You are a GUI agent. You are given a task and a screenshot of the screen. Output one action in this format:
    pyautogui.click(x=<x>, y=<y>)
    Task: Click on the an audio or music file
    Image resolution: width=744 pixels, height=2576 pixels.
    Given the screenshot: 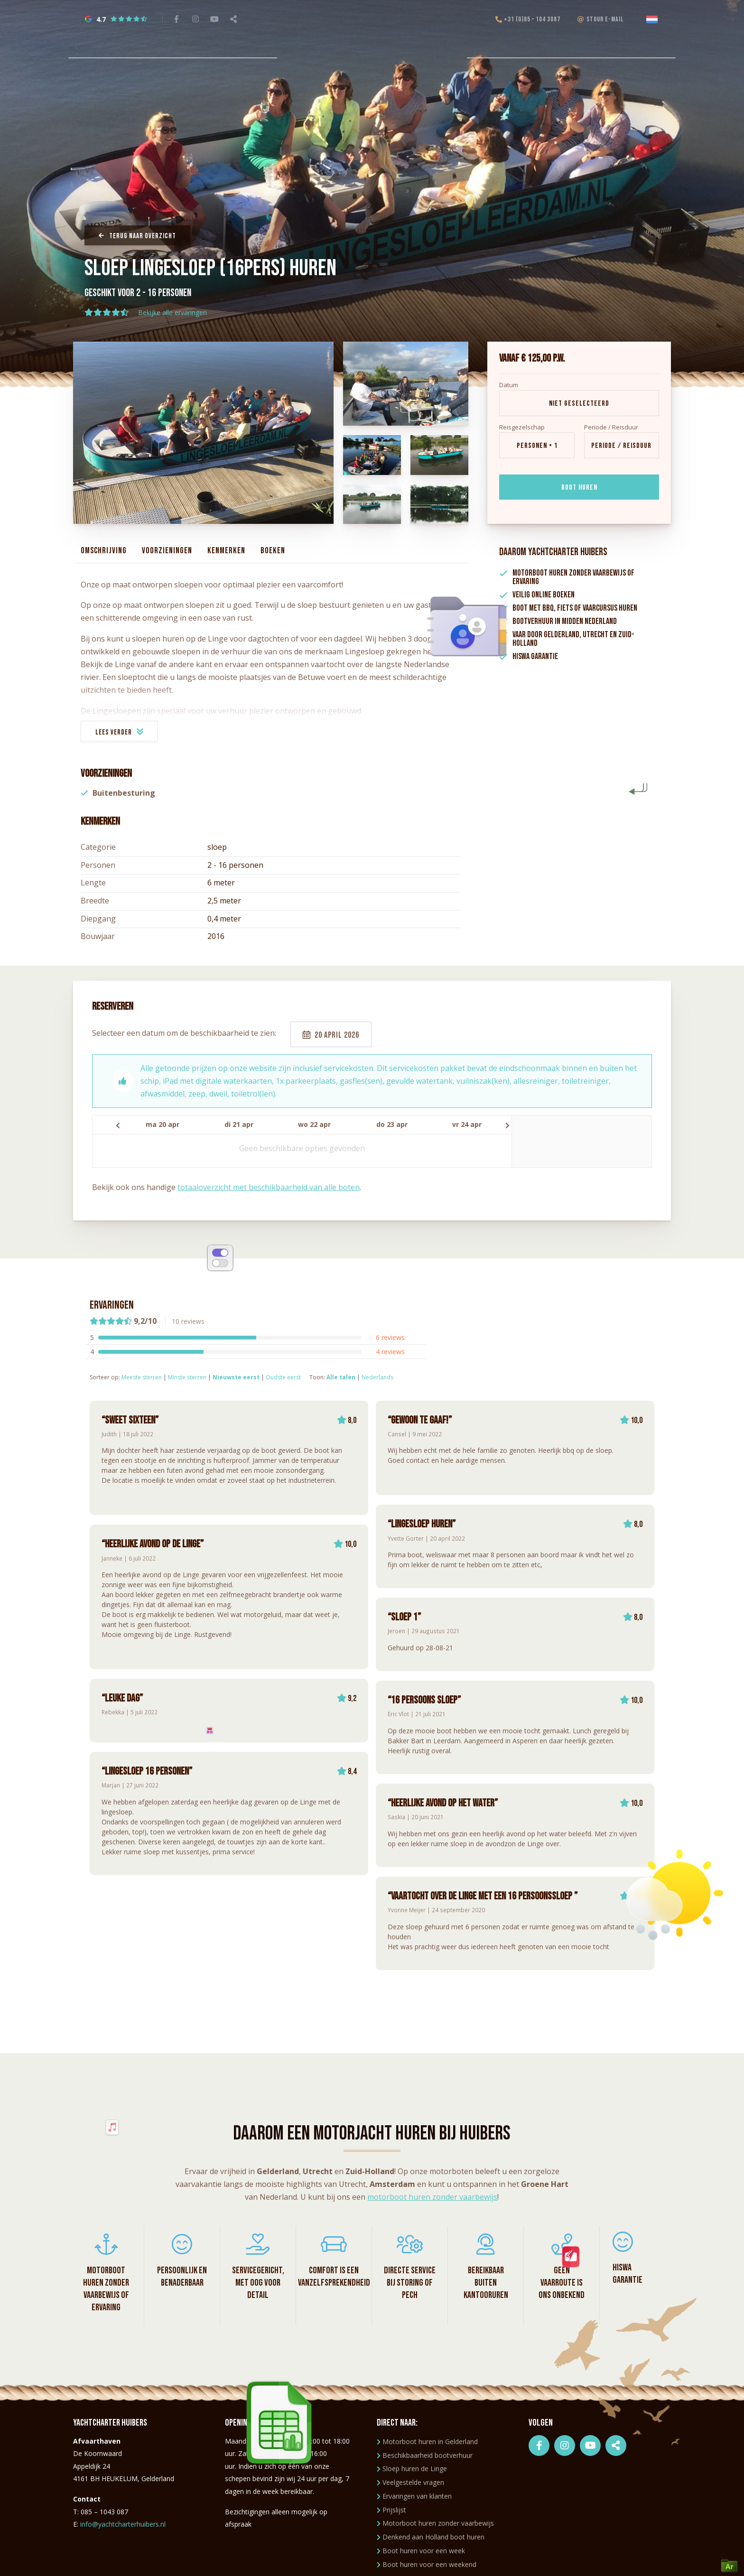 What is the action you would take?
    pyautogui.click(x=112, y=2127)
    